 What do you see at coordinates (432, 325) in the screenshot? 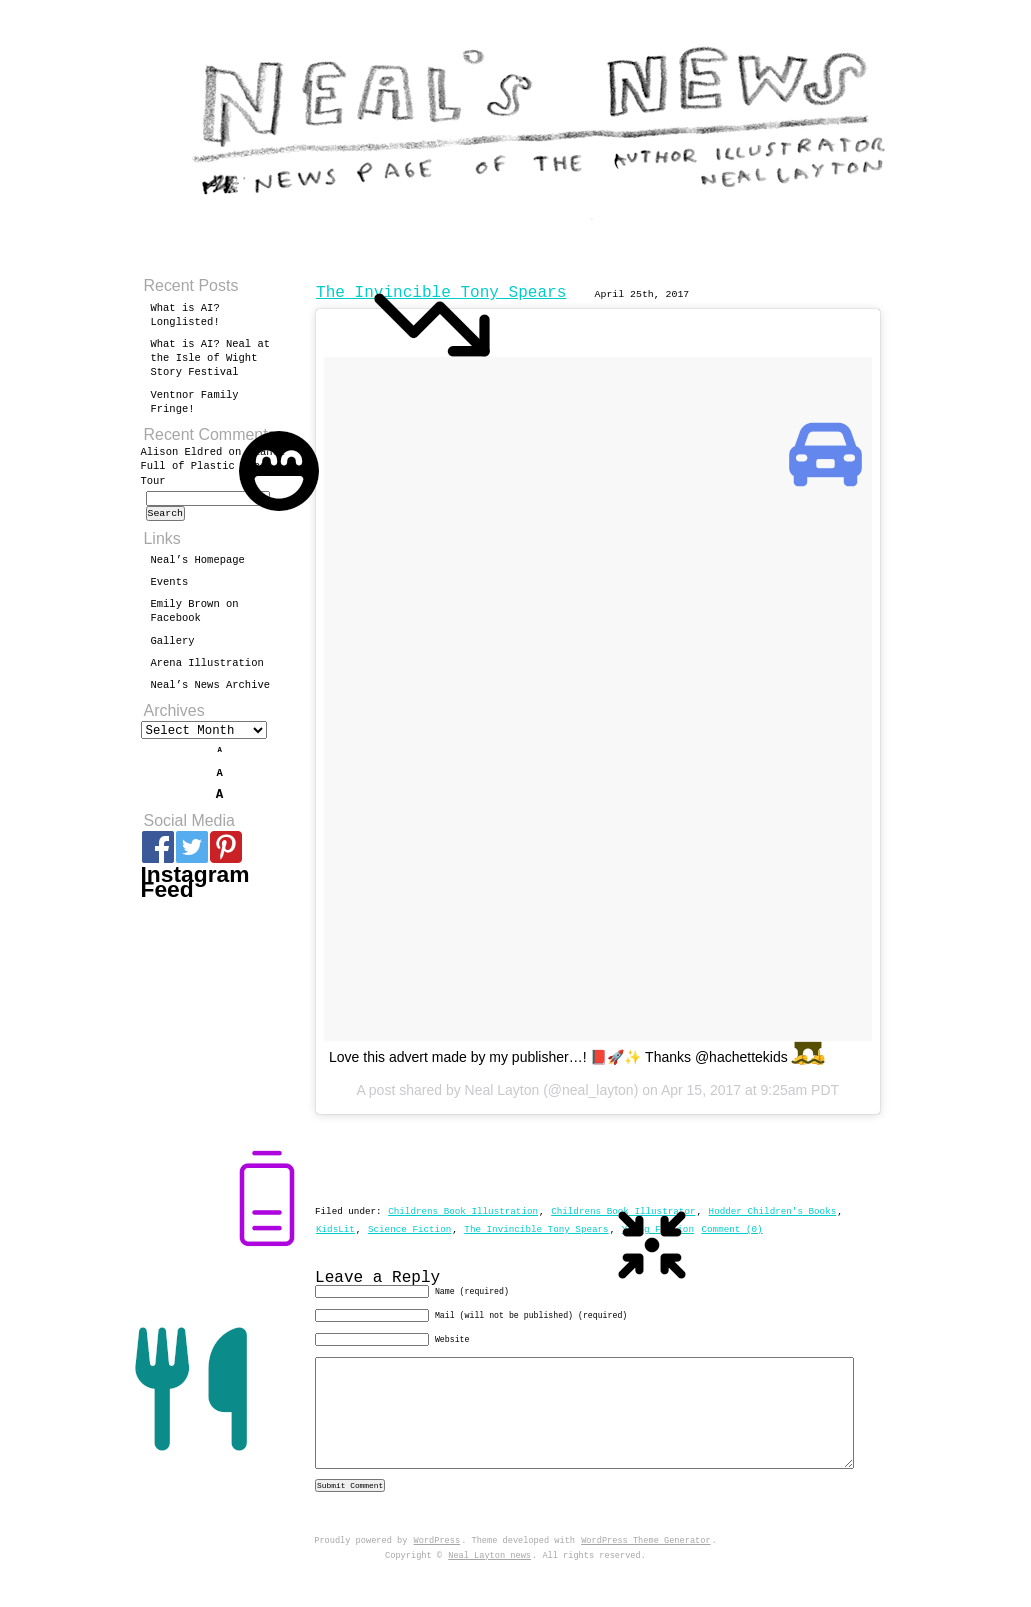
I see `indicates a declining trend or decrease in value` at bounding box center [432, 325].